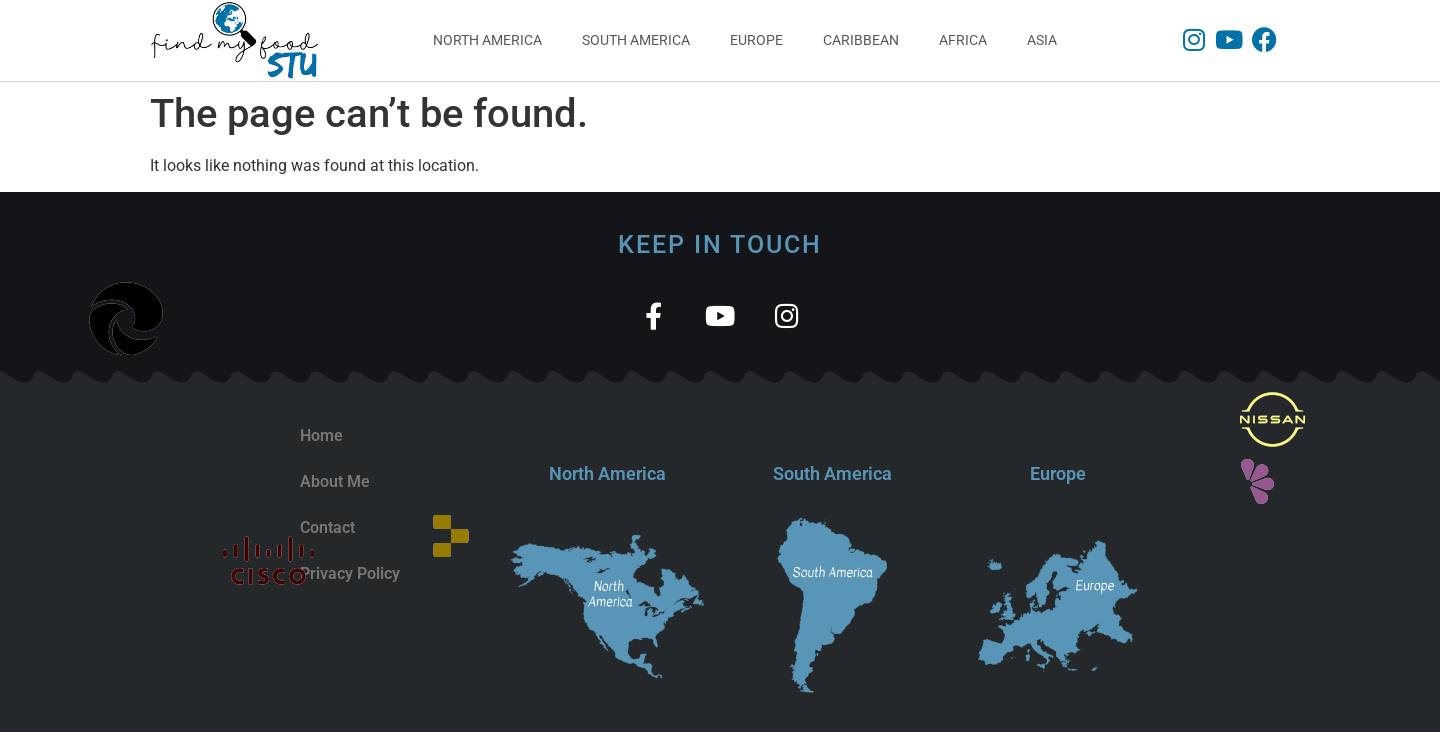 The width and height of the screenshot is (1440, 732). Describe the element at coordinates (451, 536) in the screenshot. I see `open replit` at that location.